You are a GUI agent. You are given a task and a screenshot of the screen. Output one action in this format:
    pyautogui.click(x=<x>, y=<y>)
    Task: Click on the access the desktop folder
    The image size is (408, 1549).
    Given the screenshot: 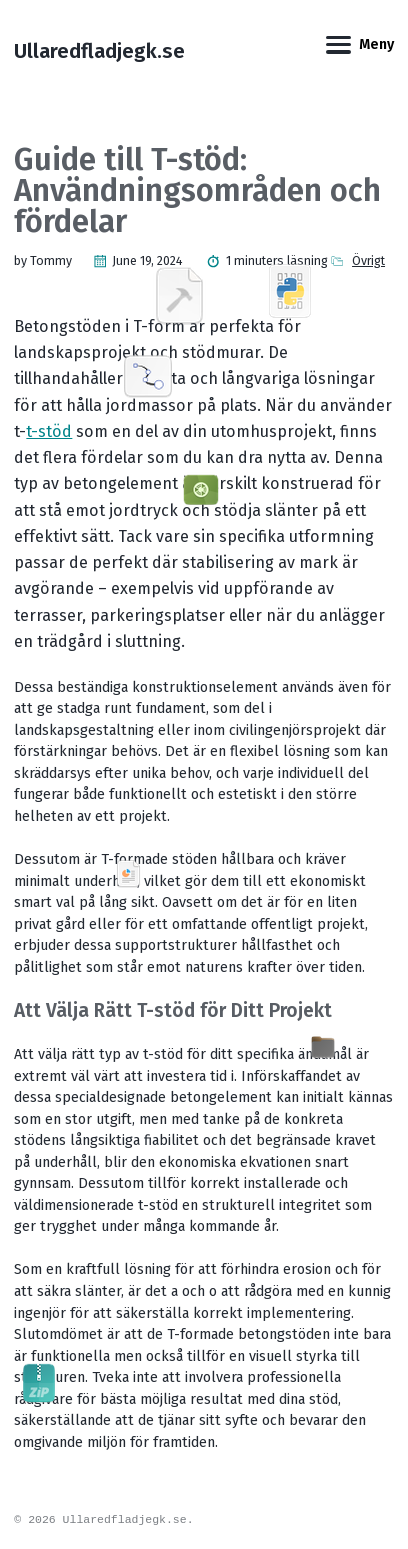 What is the action you would take?
    pyautogui.click(x=201, y=489)
    